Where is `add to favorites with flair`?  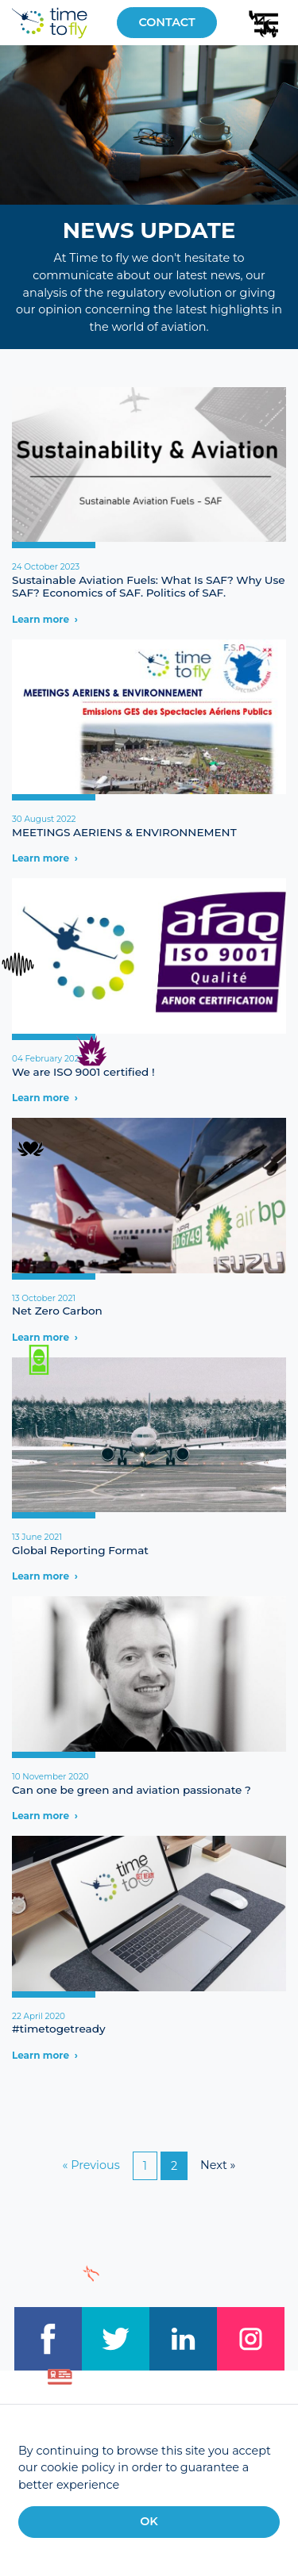 add to favorites with flair is located at coordinates (30, 1149).